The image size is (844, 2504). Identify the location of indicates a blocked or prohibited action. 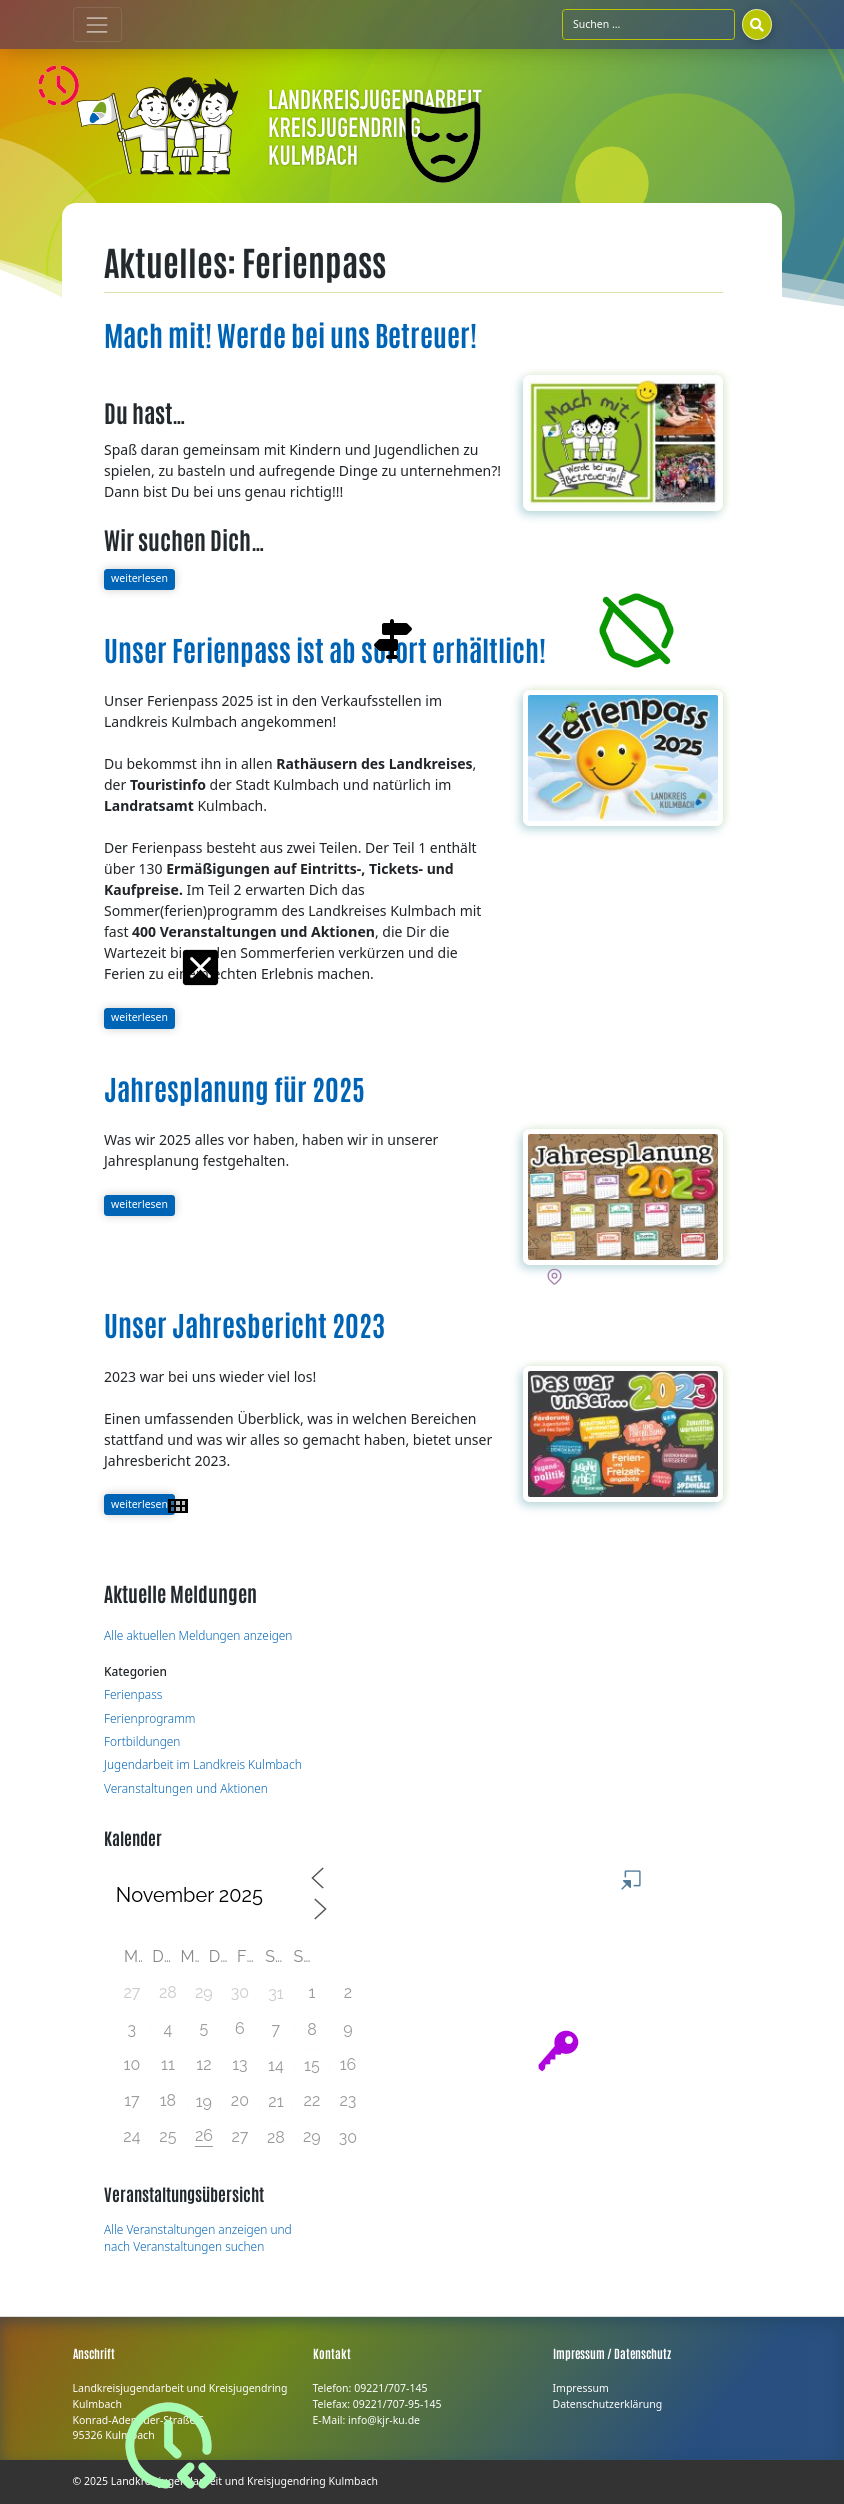
(636, 630).